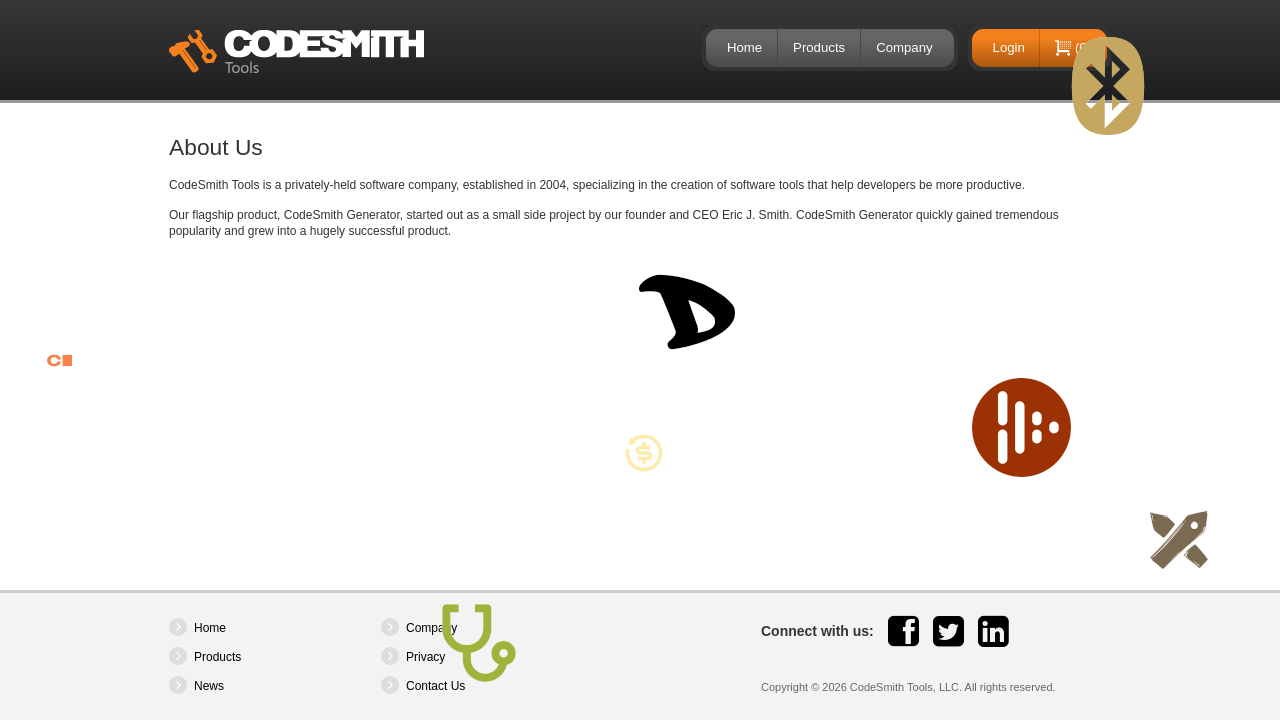 The image size is (1280, 720). Describe the element at coordinates (644, 453) in the screenshot. I see `request a refund for a purchase` at that location.